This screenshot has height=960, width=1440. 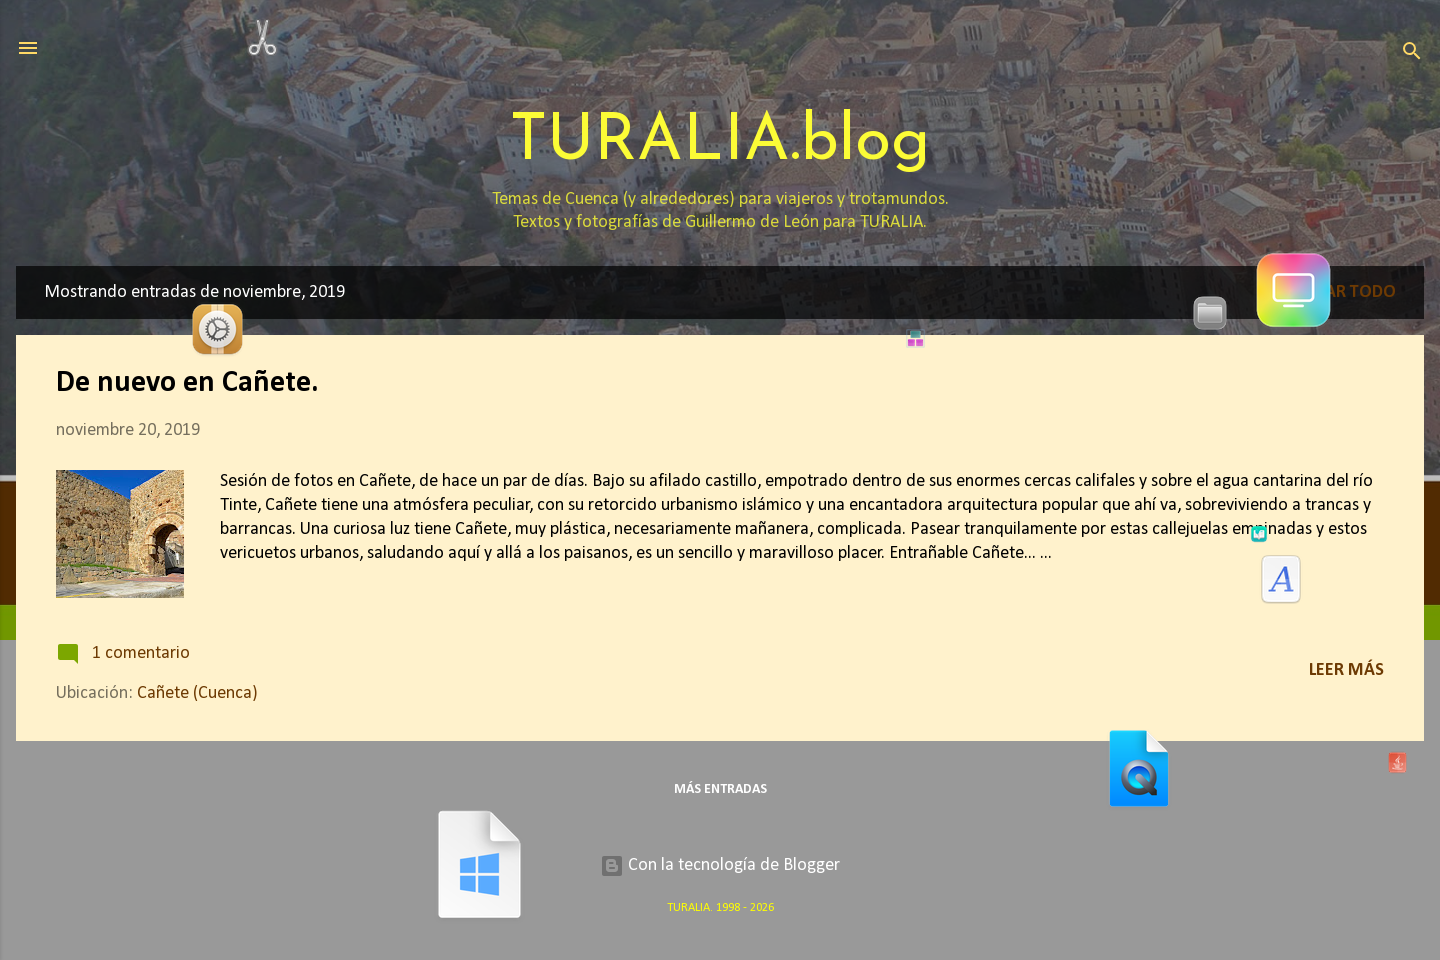 I want to click on executable application file, so click(x=217, y=328).